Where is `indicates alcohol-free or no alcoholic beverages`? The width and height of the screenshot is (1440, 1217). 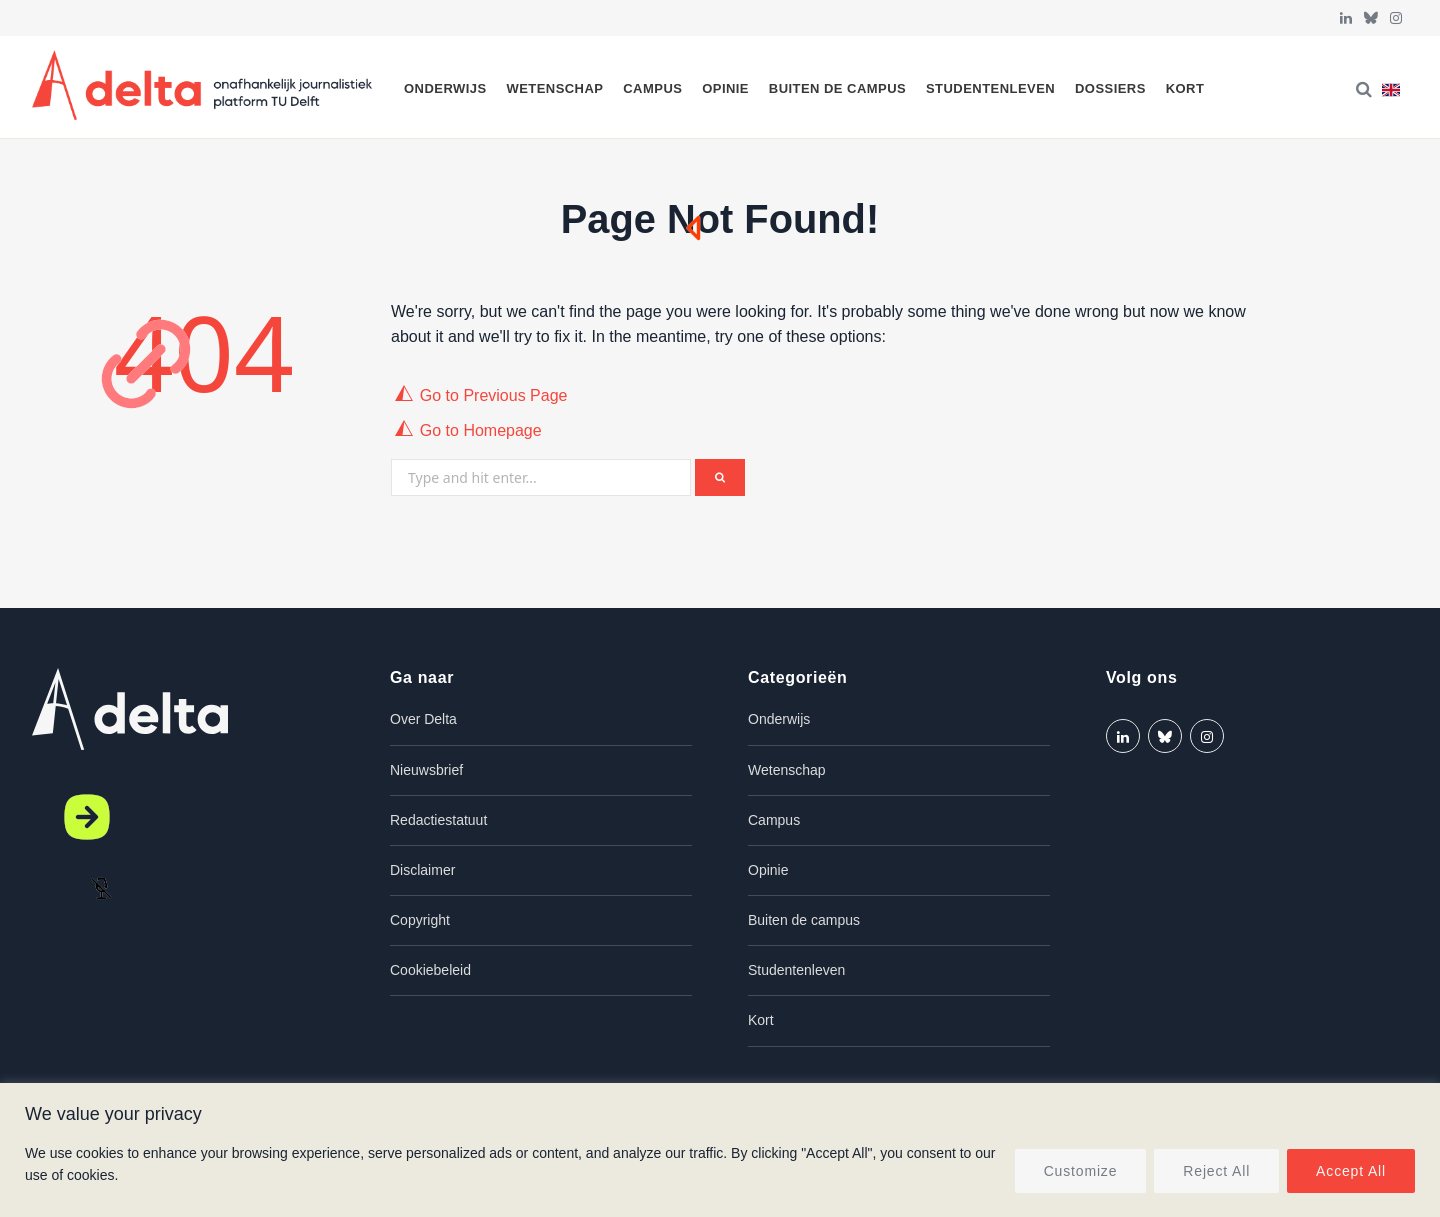
indicates alcohol-free or no alcoholic beverages is located at coordinates (101, 888).